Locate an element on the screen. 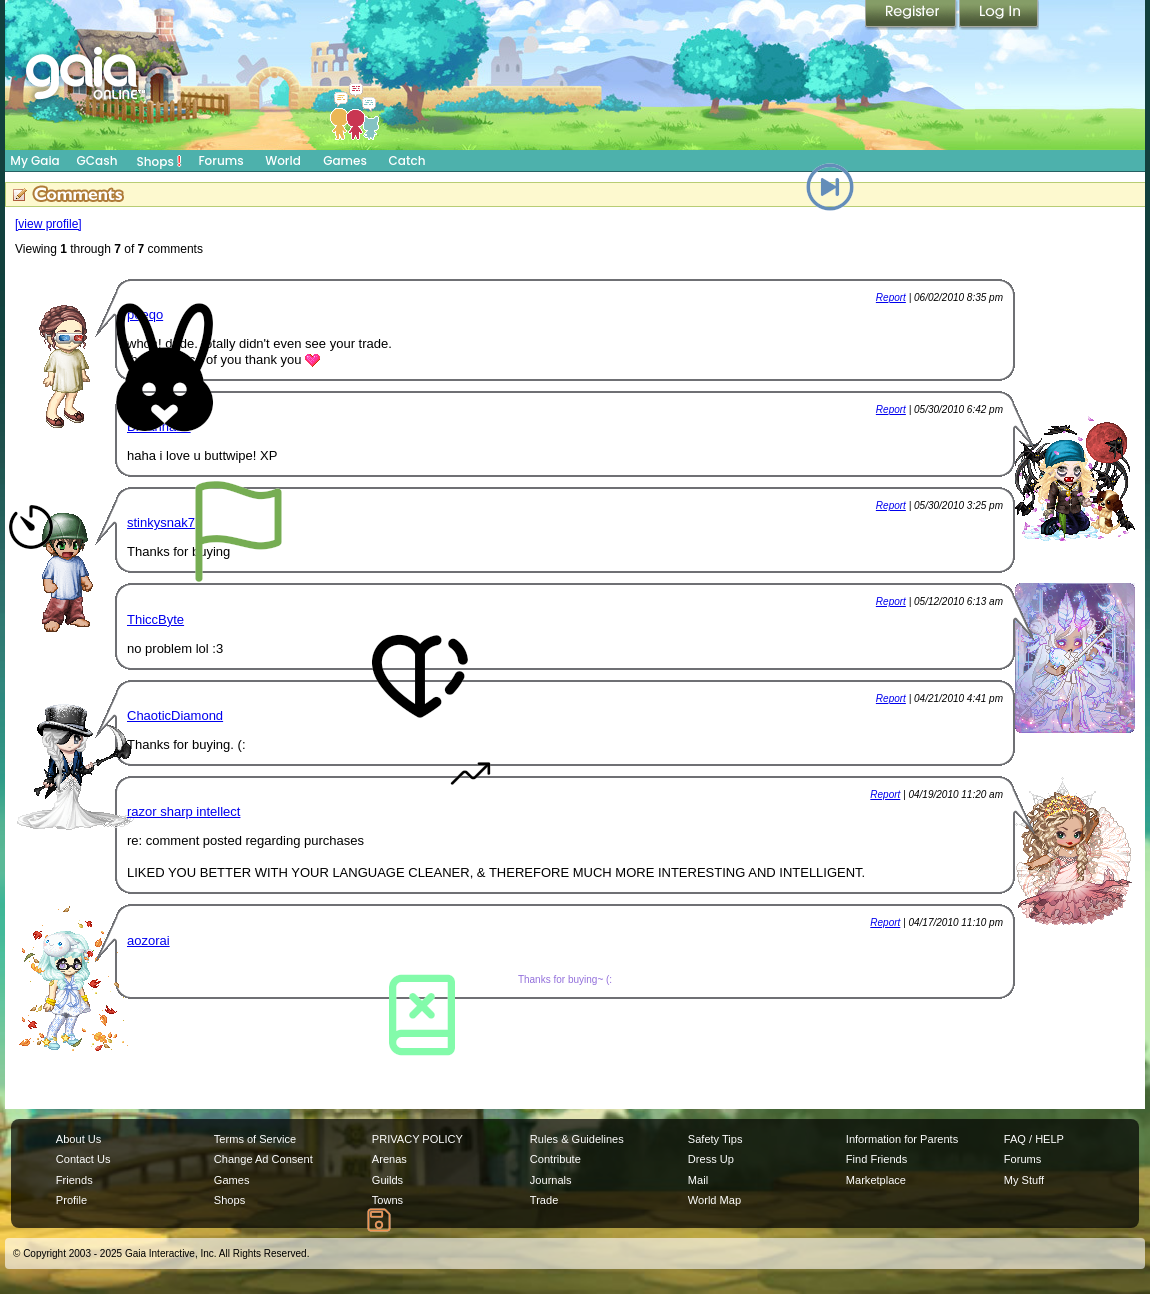 Image resolution: width=1150 pixels, height=1294 pixels. skip to the next track is located at coordinates (830, 187).